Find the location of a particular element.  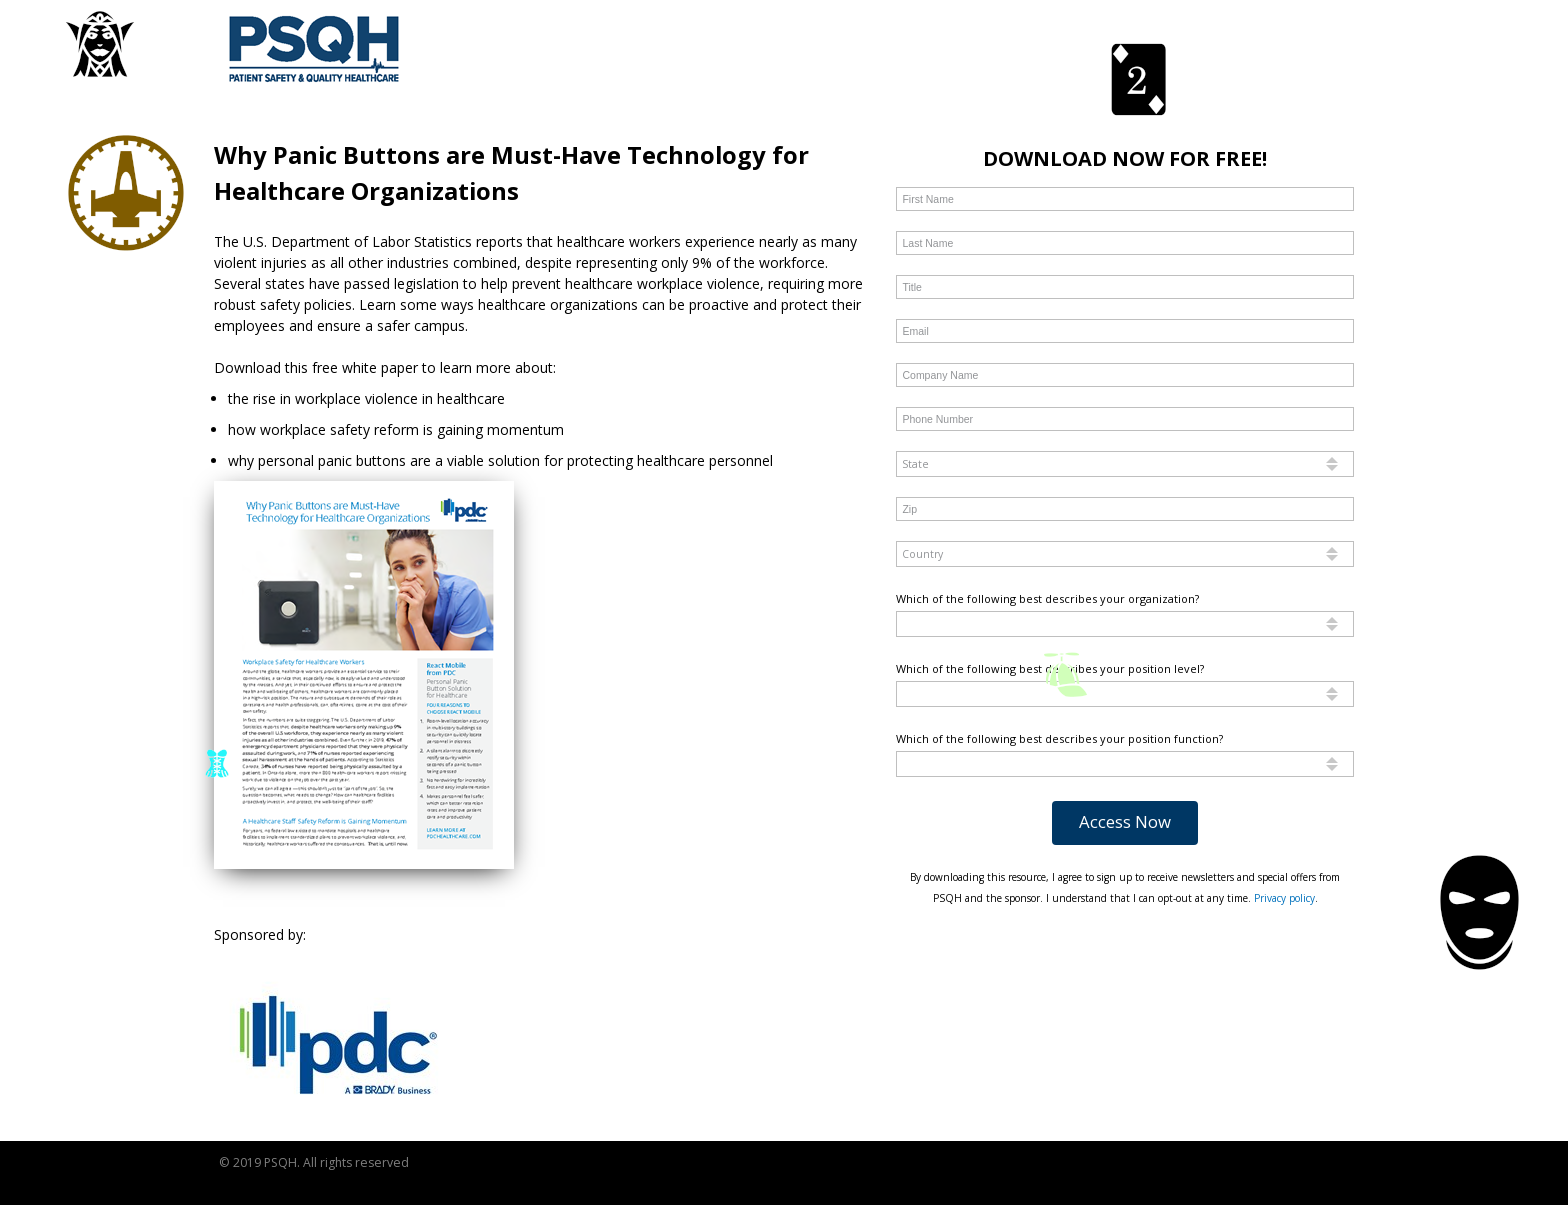

target lock or tracking indicator is located at coordinates (126, 193).